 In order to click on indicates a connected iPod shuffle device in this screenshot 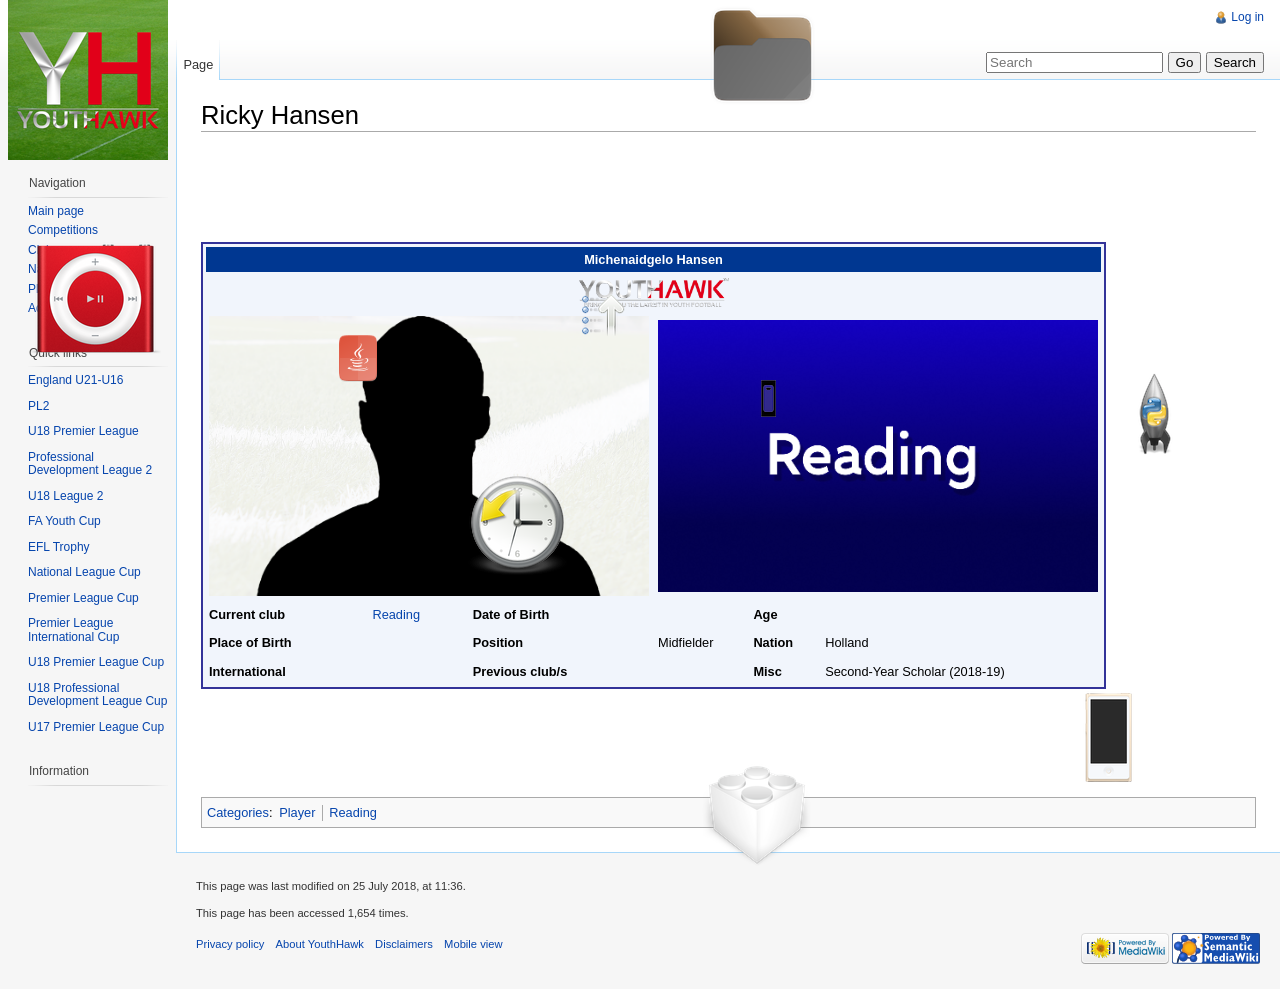, I will do `click(95, 298)`.